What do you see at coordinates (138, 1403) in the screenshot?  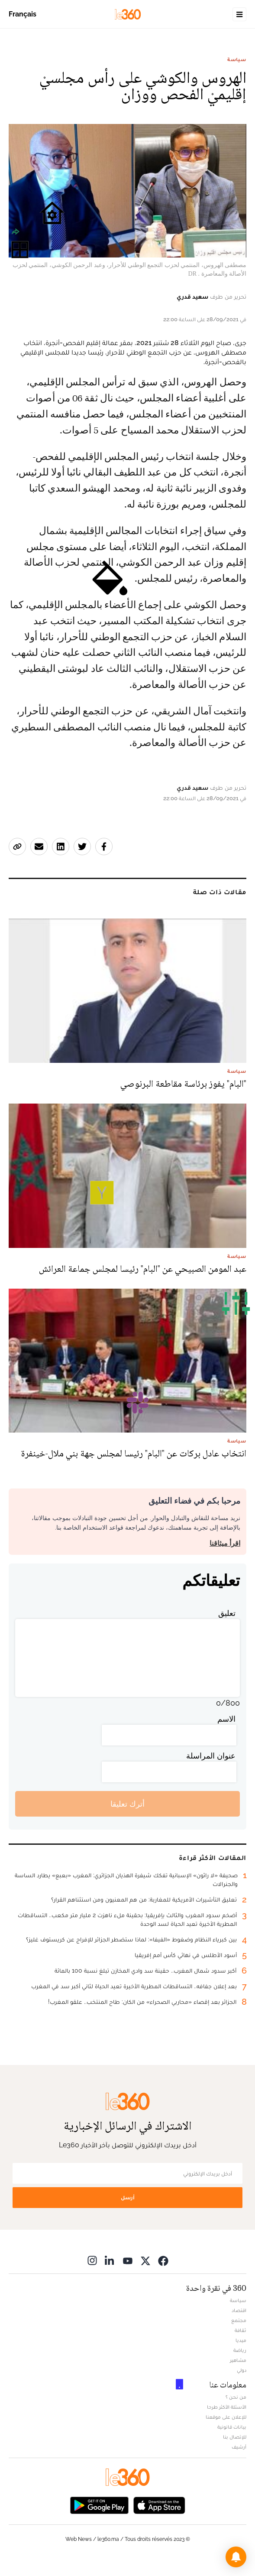 I see `open Slack messaging app` at bounding box center [138, 1403].